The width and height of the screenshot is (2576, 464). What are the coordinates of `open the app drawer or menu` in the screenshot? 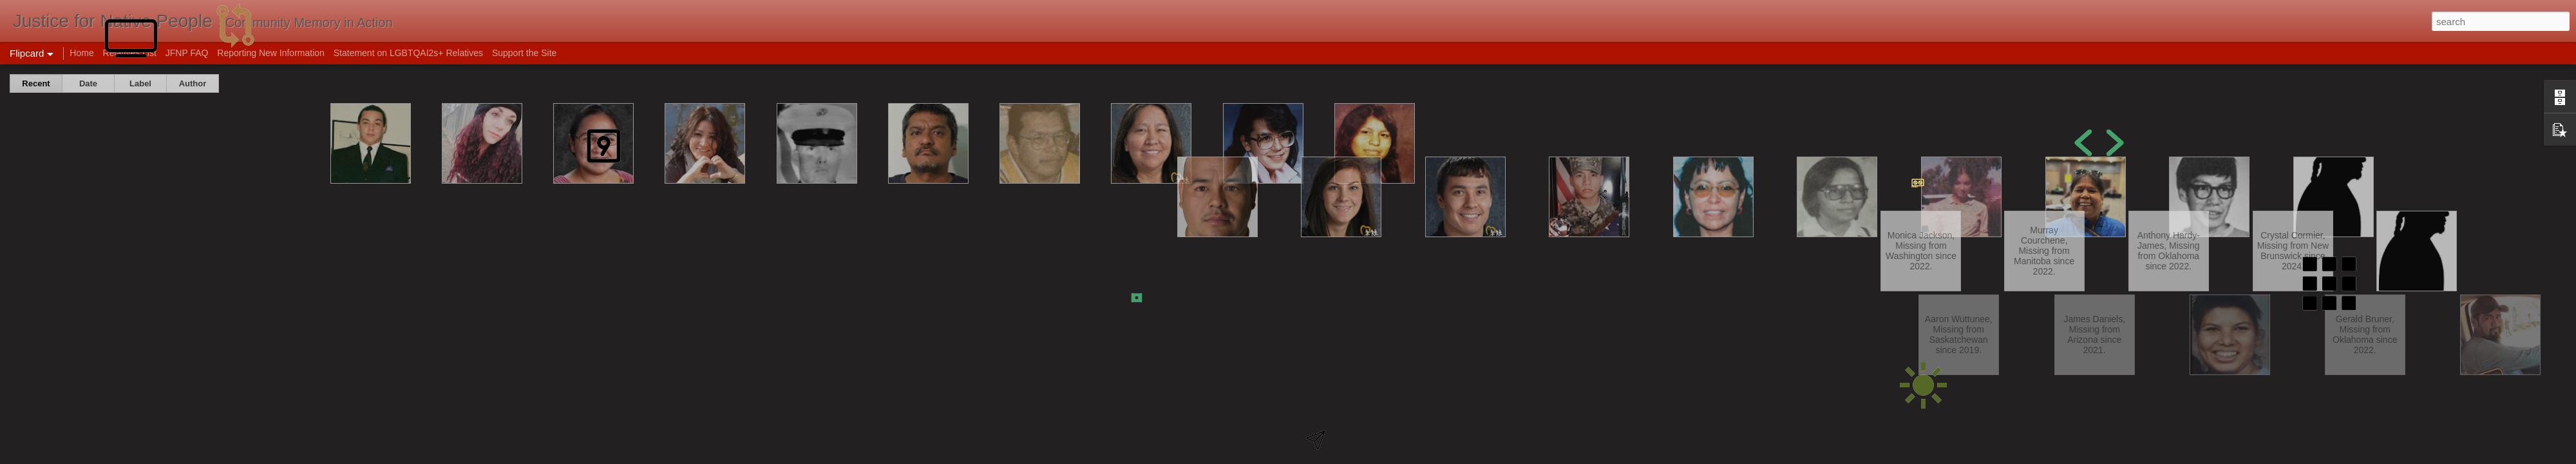 It's located at (2329, 284).